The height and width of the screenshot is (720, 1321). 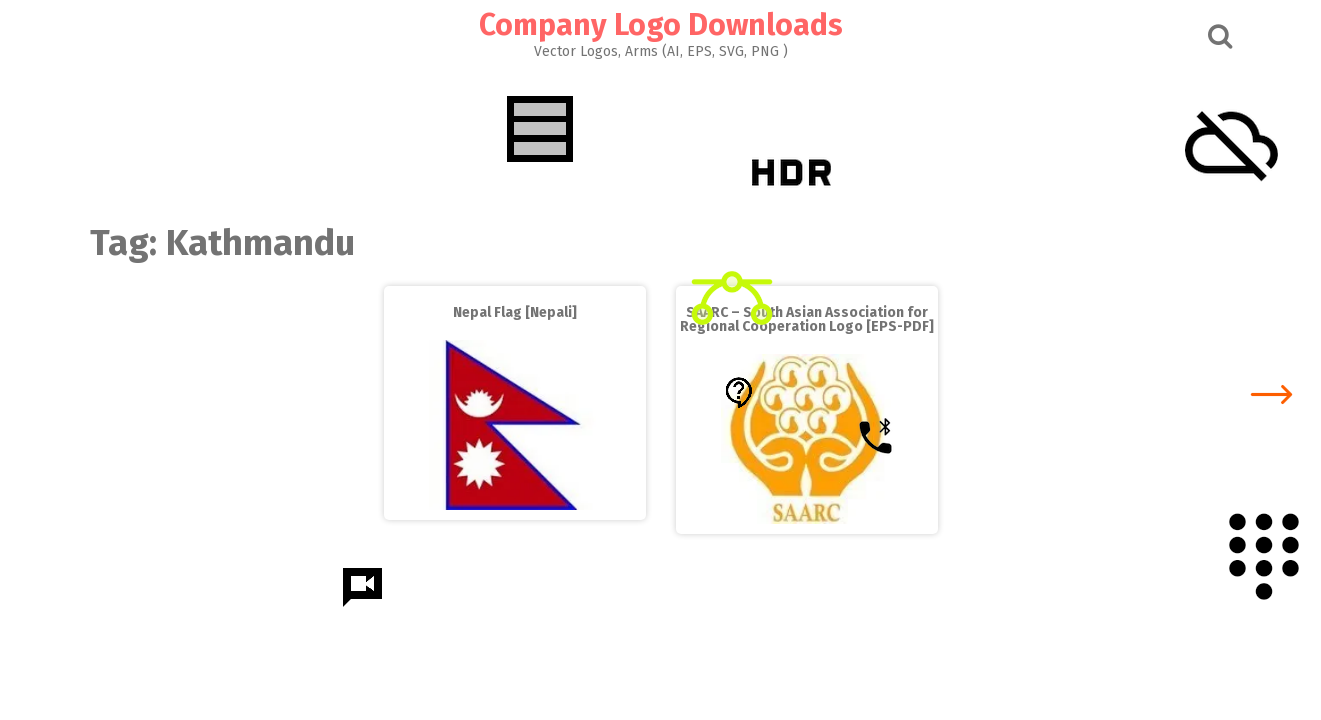 I want to click on HDR mode is currently enabled, so click(x=791, y=172).